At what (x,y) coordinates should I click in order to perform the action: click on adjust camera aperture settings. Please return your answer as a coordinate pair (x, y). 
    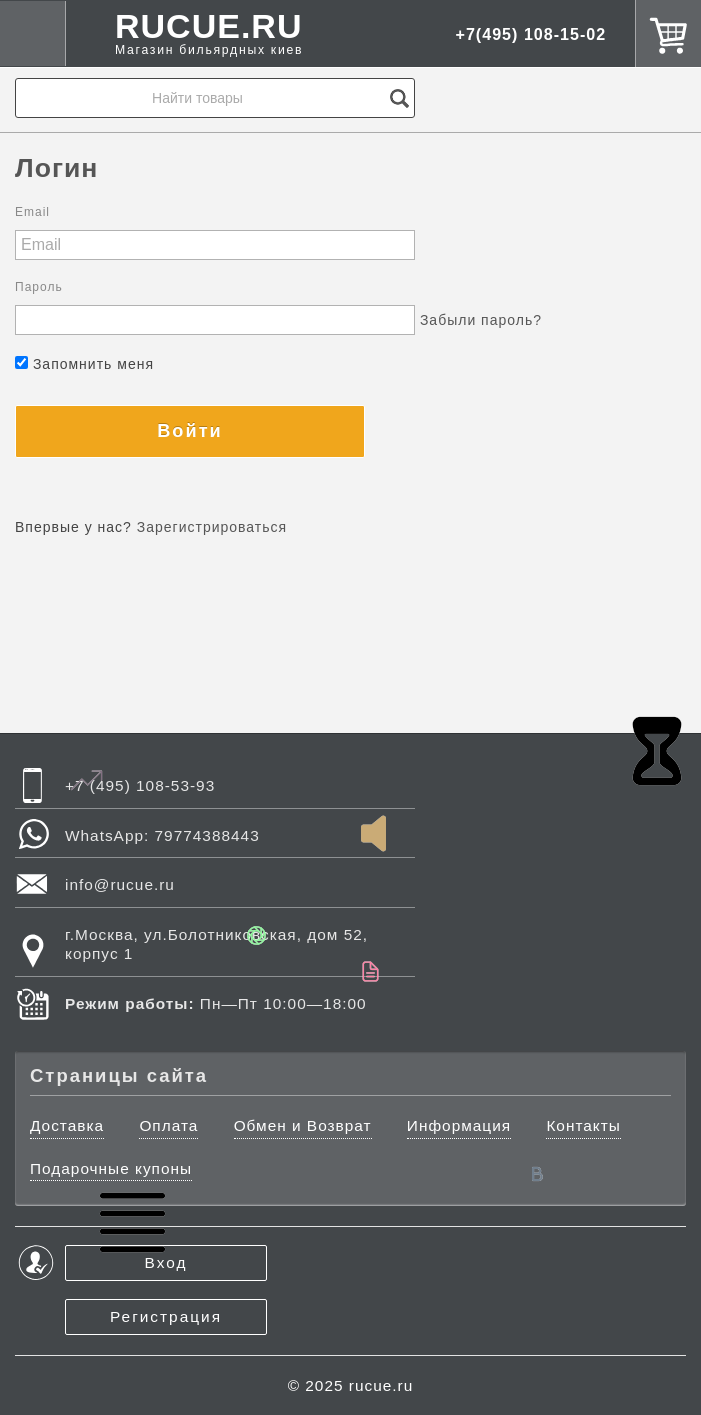
    Looking at the image, I should click on (256, 935).